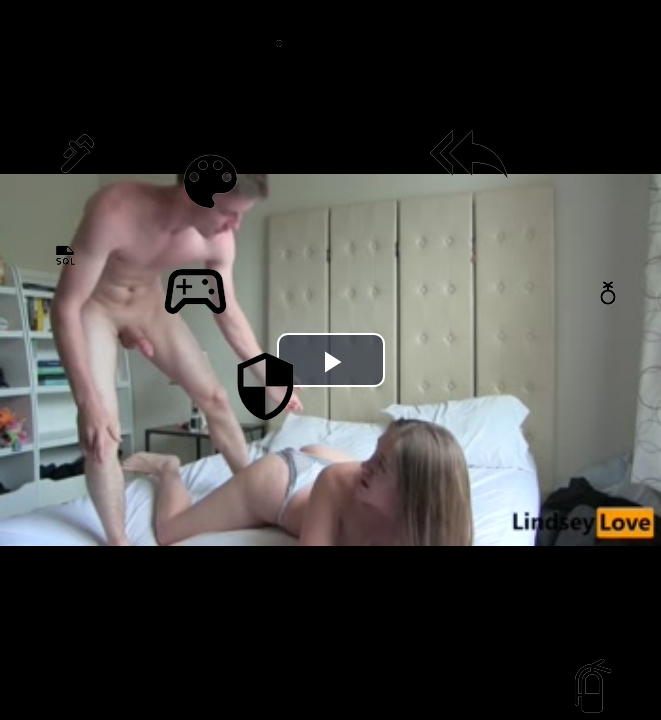 Image resolution: width=661 pixels, height=720 pixels. What do you see at coordinates (195, 291) in the screenshot?
I see `access gaming or esports features` at bounding box center [195, 291].